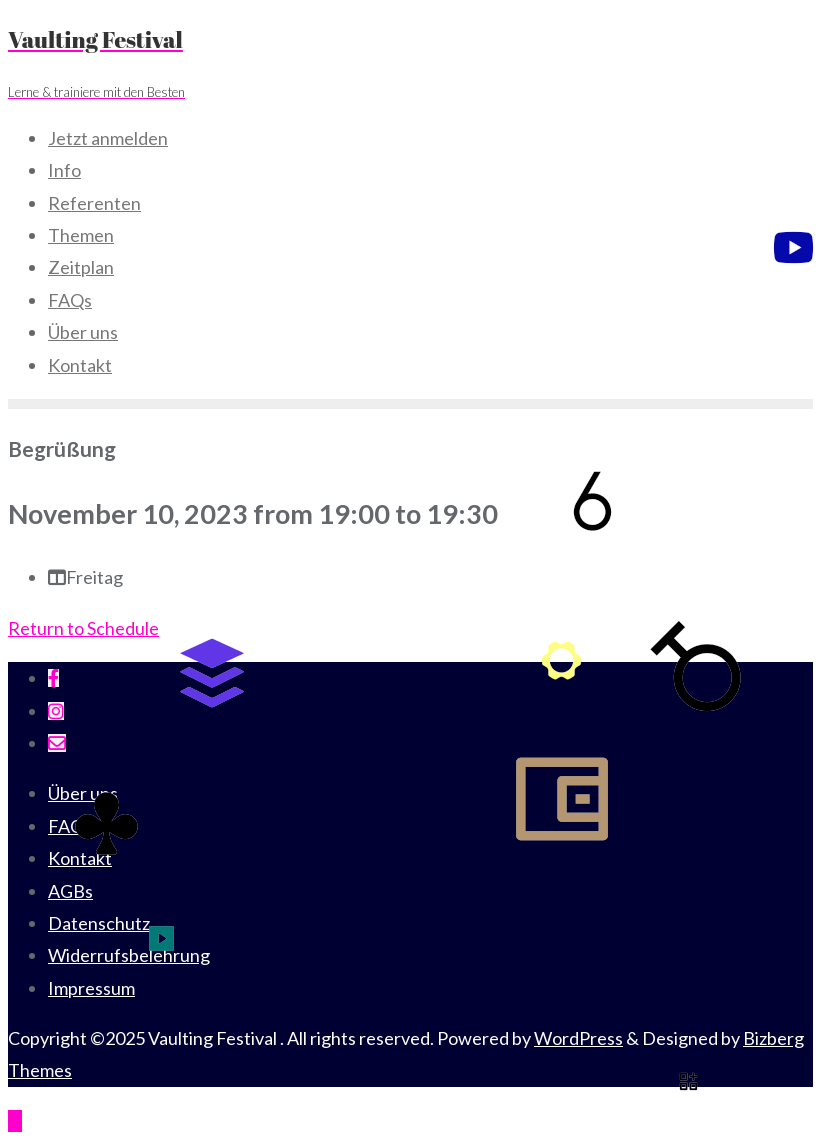 This screenshot has width=821, height=1145. Describe the element at coordinates (562, 799) in the screenshot. I see `access your wallet or payment methods` at that location.